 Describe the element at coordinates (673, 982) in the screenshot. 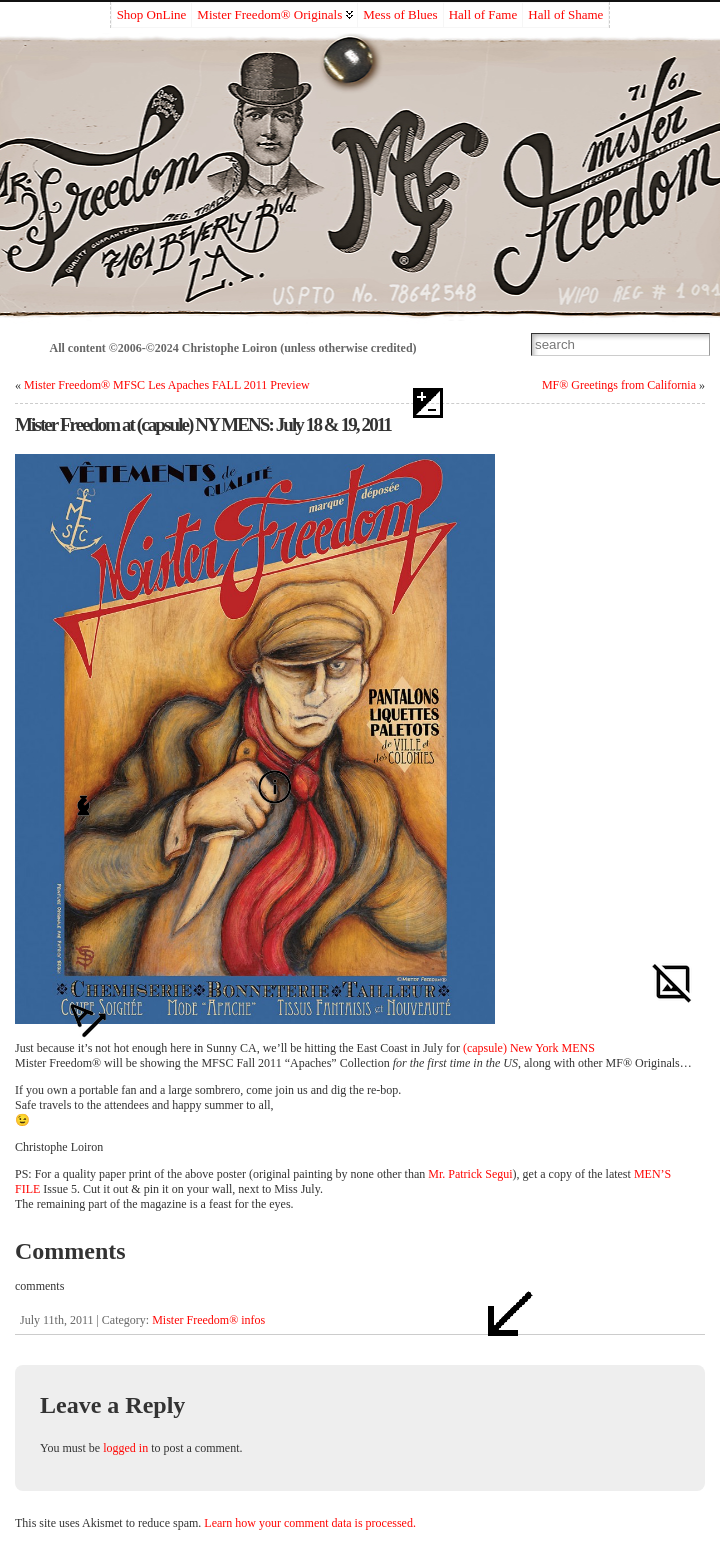

I see `image failed to load` at that location.